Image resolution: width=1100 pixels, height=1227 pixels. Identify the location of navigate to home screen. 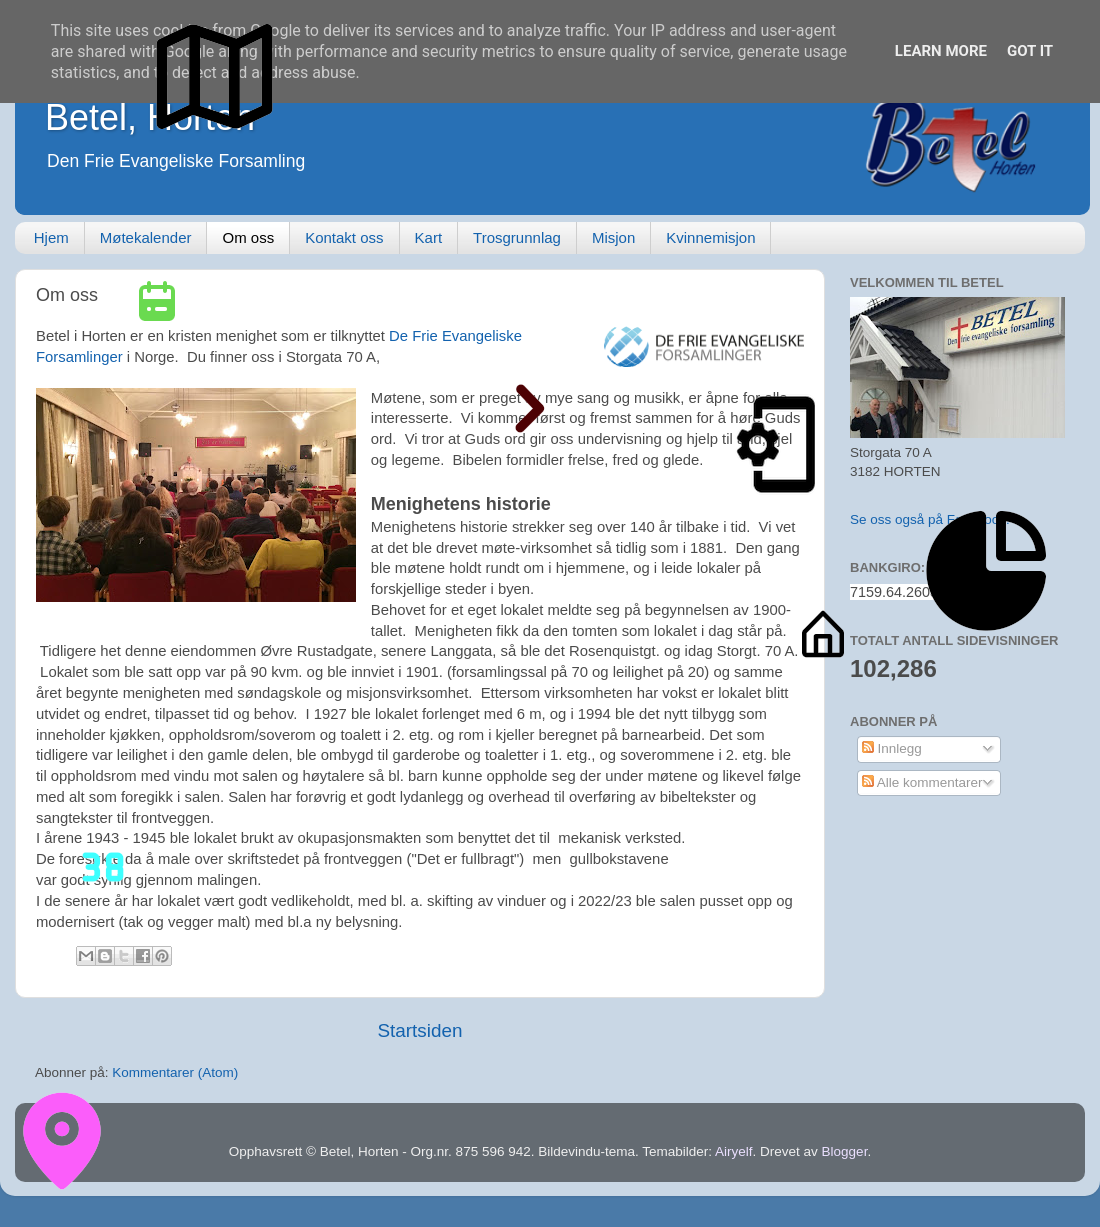
(823, 634).